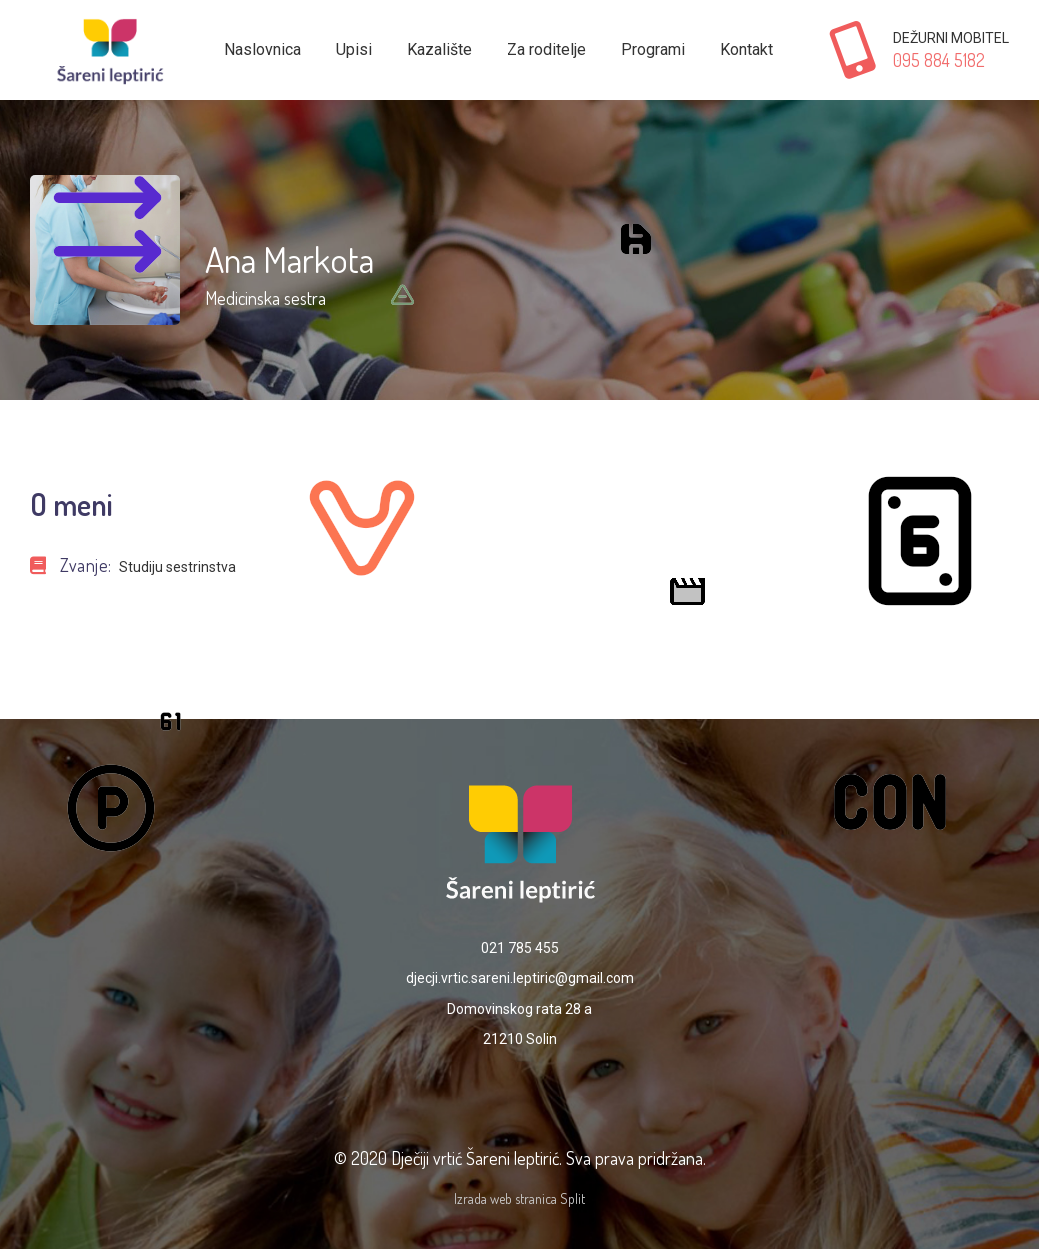 Image resolution: width=1039 pixels, height=1249 pixels. Describe the element at coordinates (890, 802) in the screenshot. I see `initiate an HTTP connection request` at that location.